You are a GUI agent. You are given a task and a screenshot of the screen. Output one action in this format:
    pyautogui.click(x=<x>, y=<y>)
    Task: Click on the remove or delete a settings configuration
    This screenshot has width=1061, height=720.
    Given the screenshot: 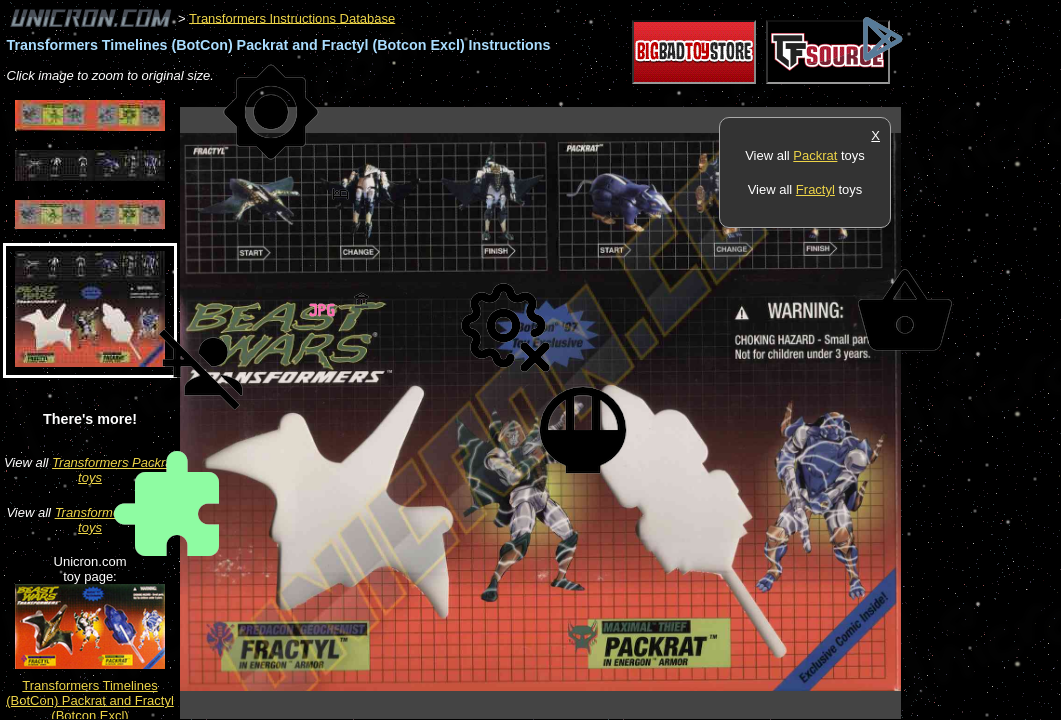 What is the action you would take?
    pyautogui.click(x=503, y=325)
    